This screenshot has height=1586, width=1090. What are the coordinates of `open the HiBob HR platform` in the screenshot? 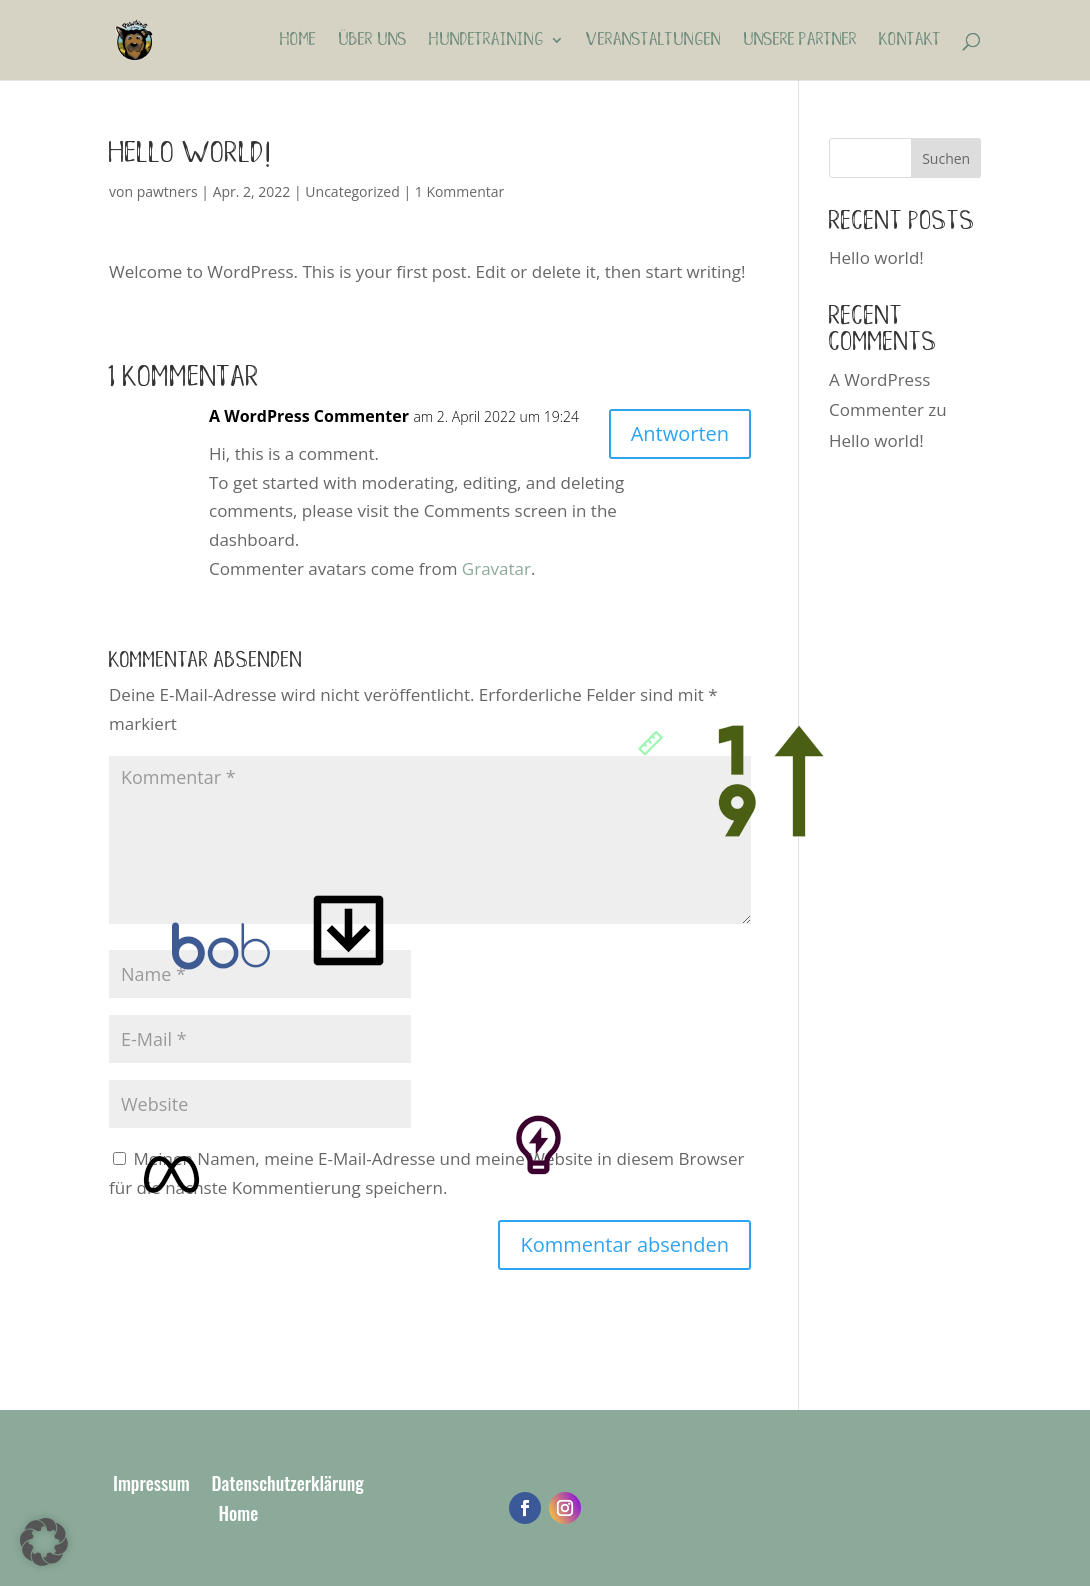 It's located at (221, 946).